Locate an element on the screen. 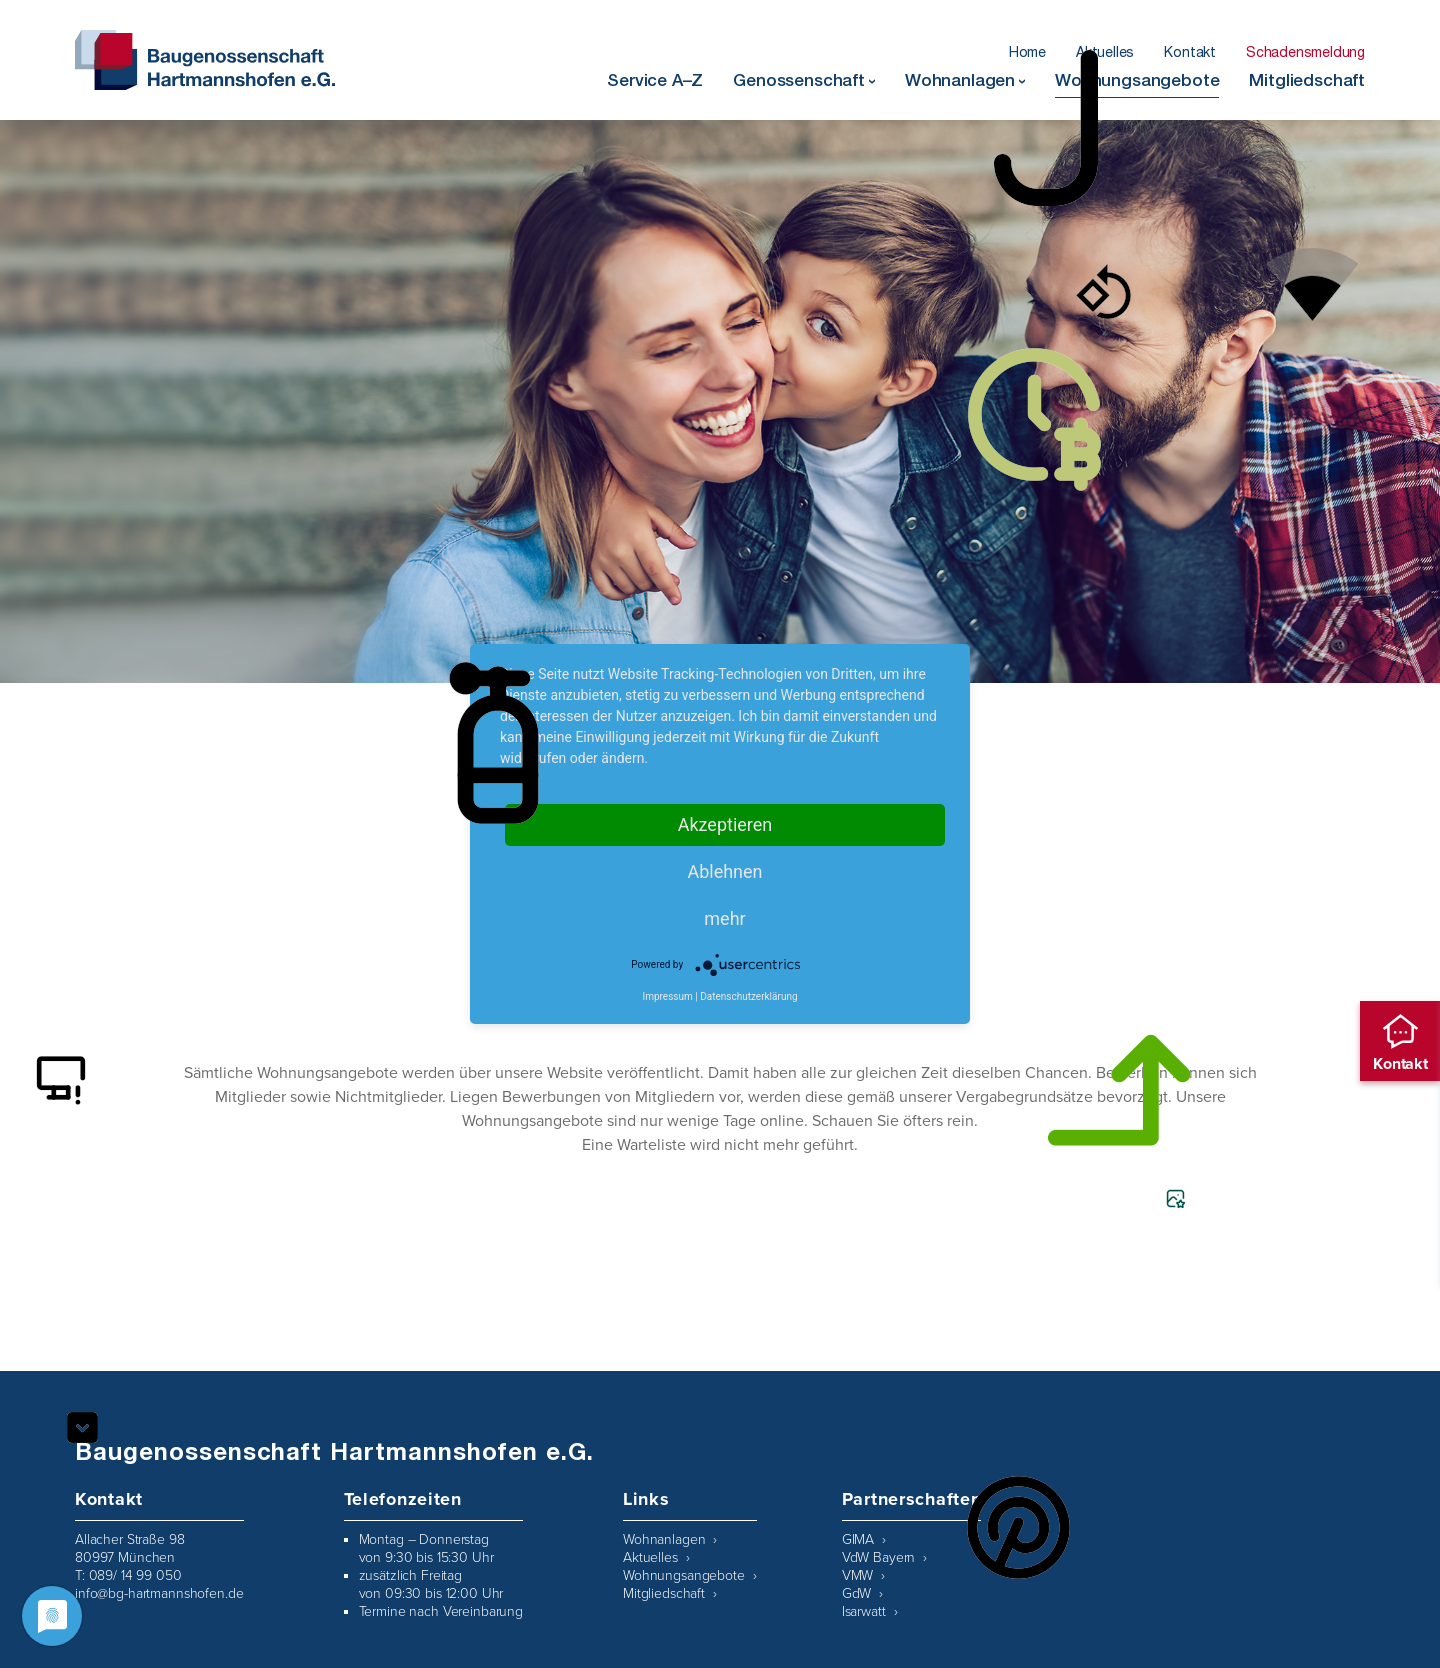 The image size is (1440, 1668). redirect or branch off to a new path is located at coordinates (1124, 1095).